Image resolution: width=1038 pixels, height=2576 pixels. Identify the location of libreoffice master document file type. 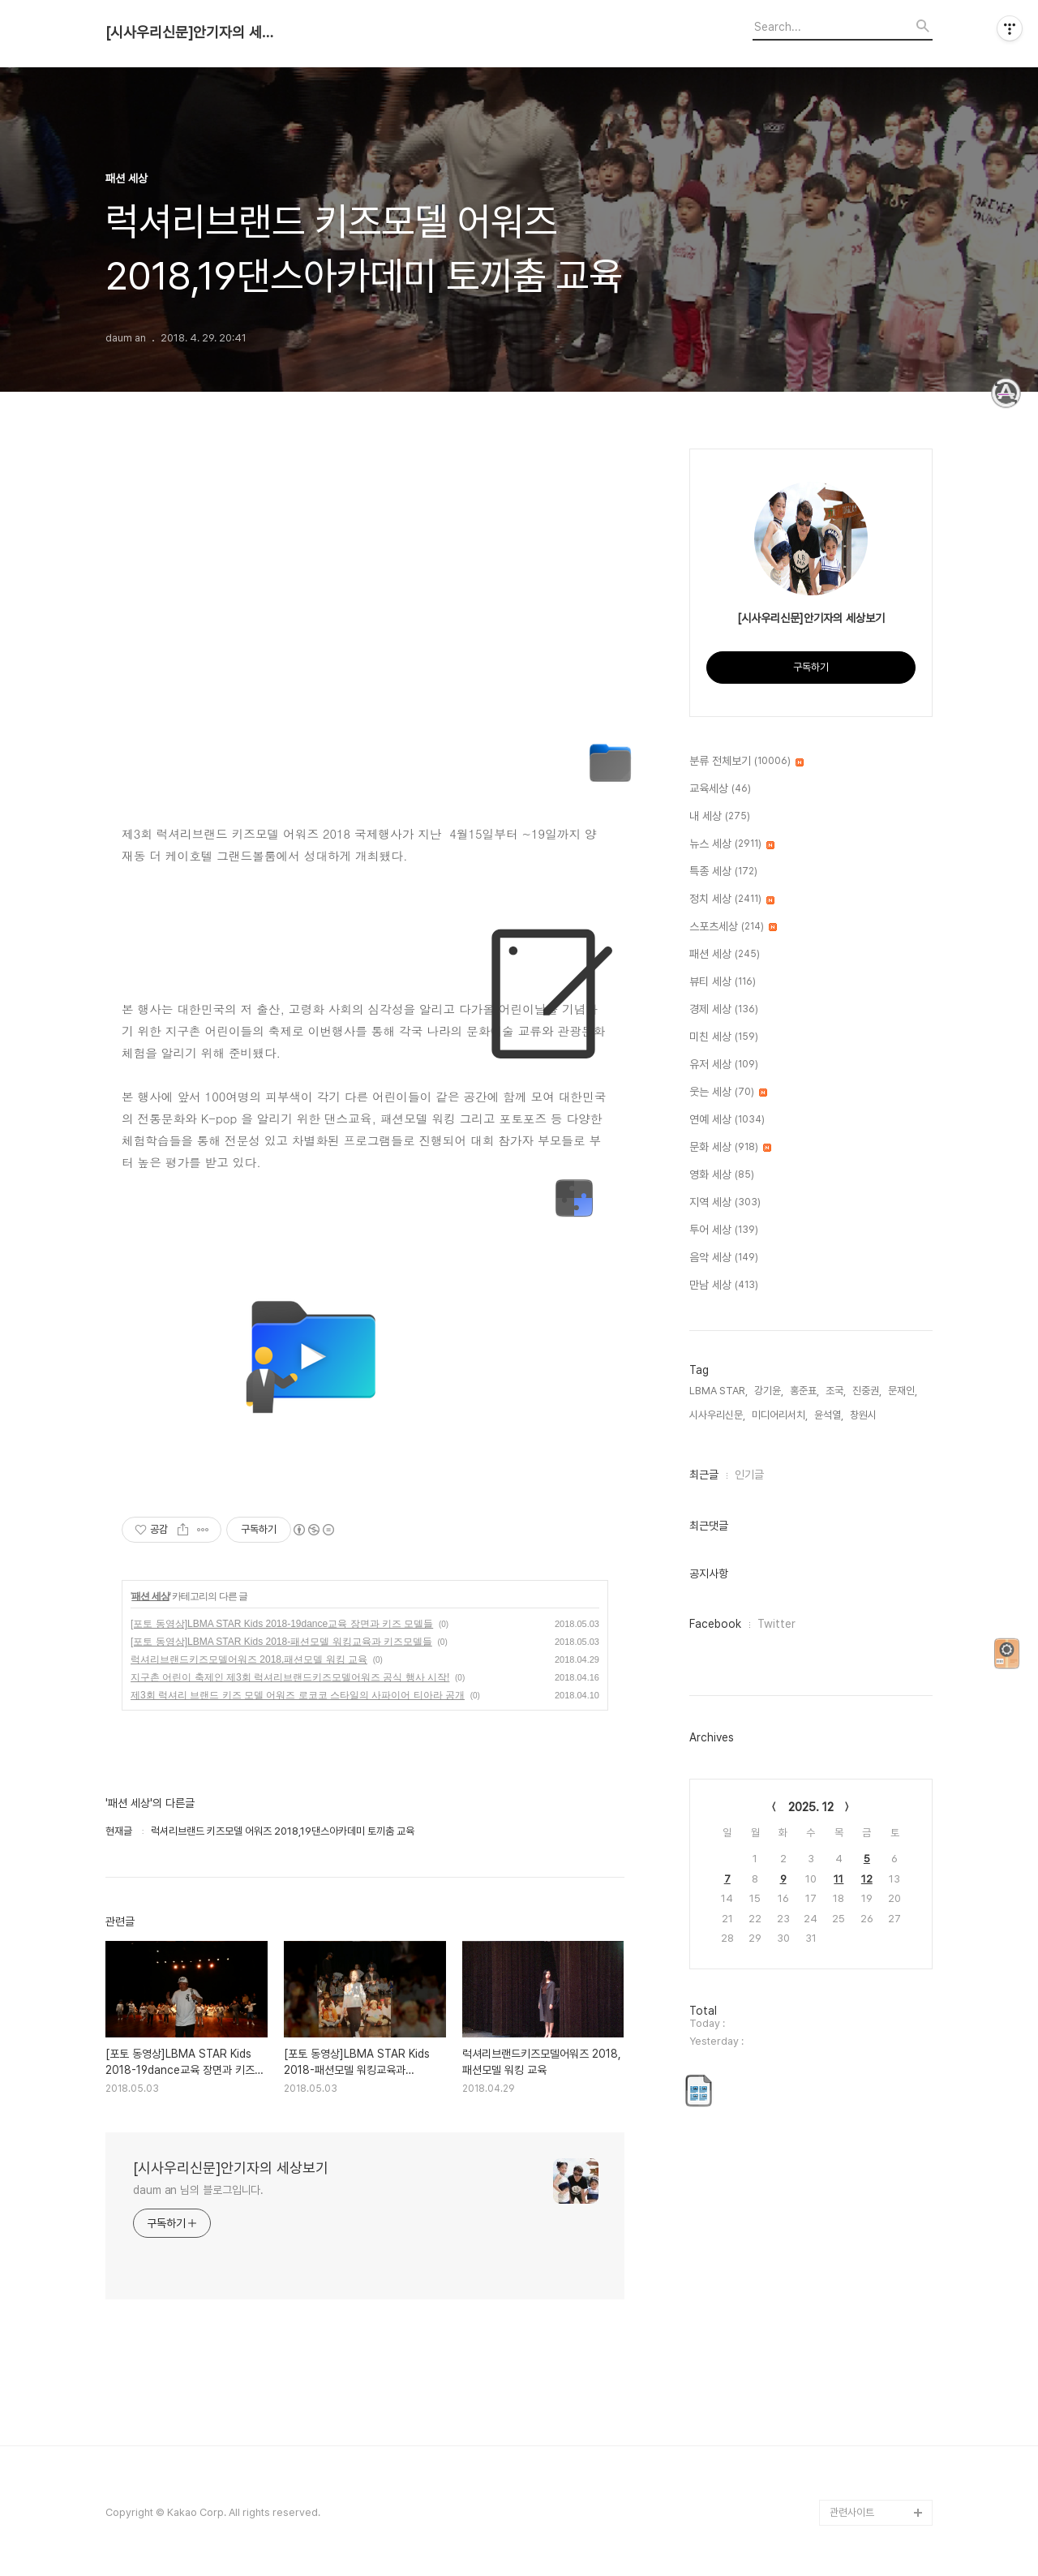
(698, 2090).